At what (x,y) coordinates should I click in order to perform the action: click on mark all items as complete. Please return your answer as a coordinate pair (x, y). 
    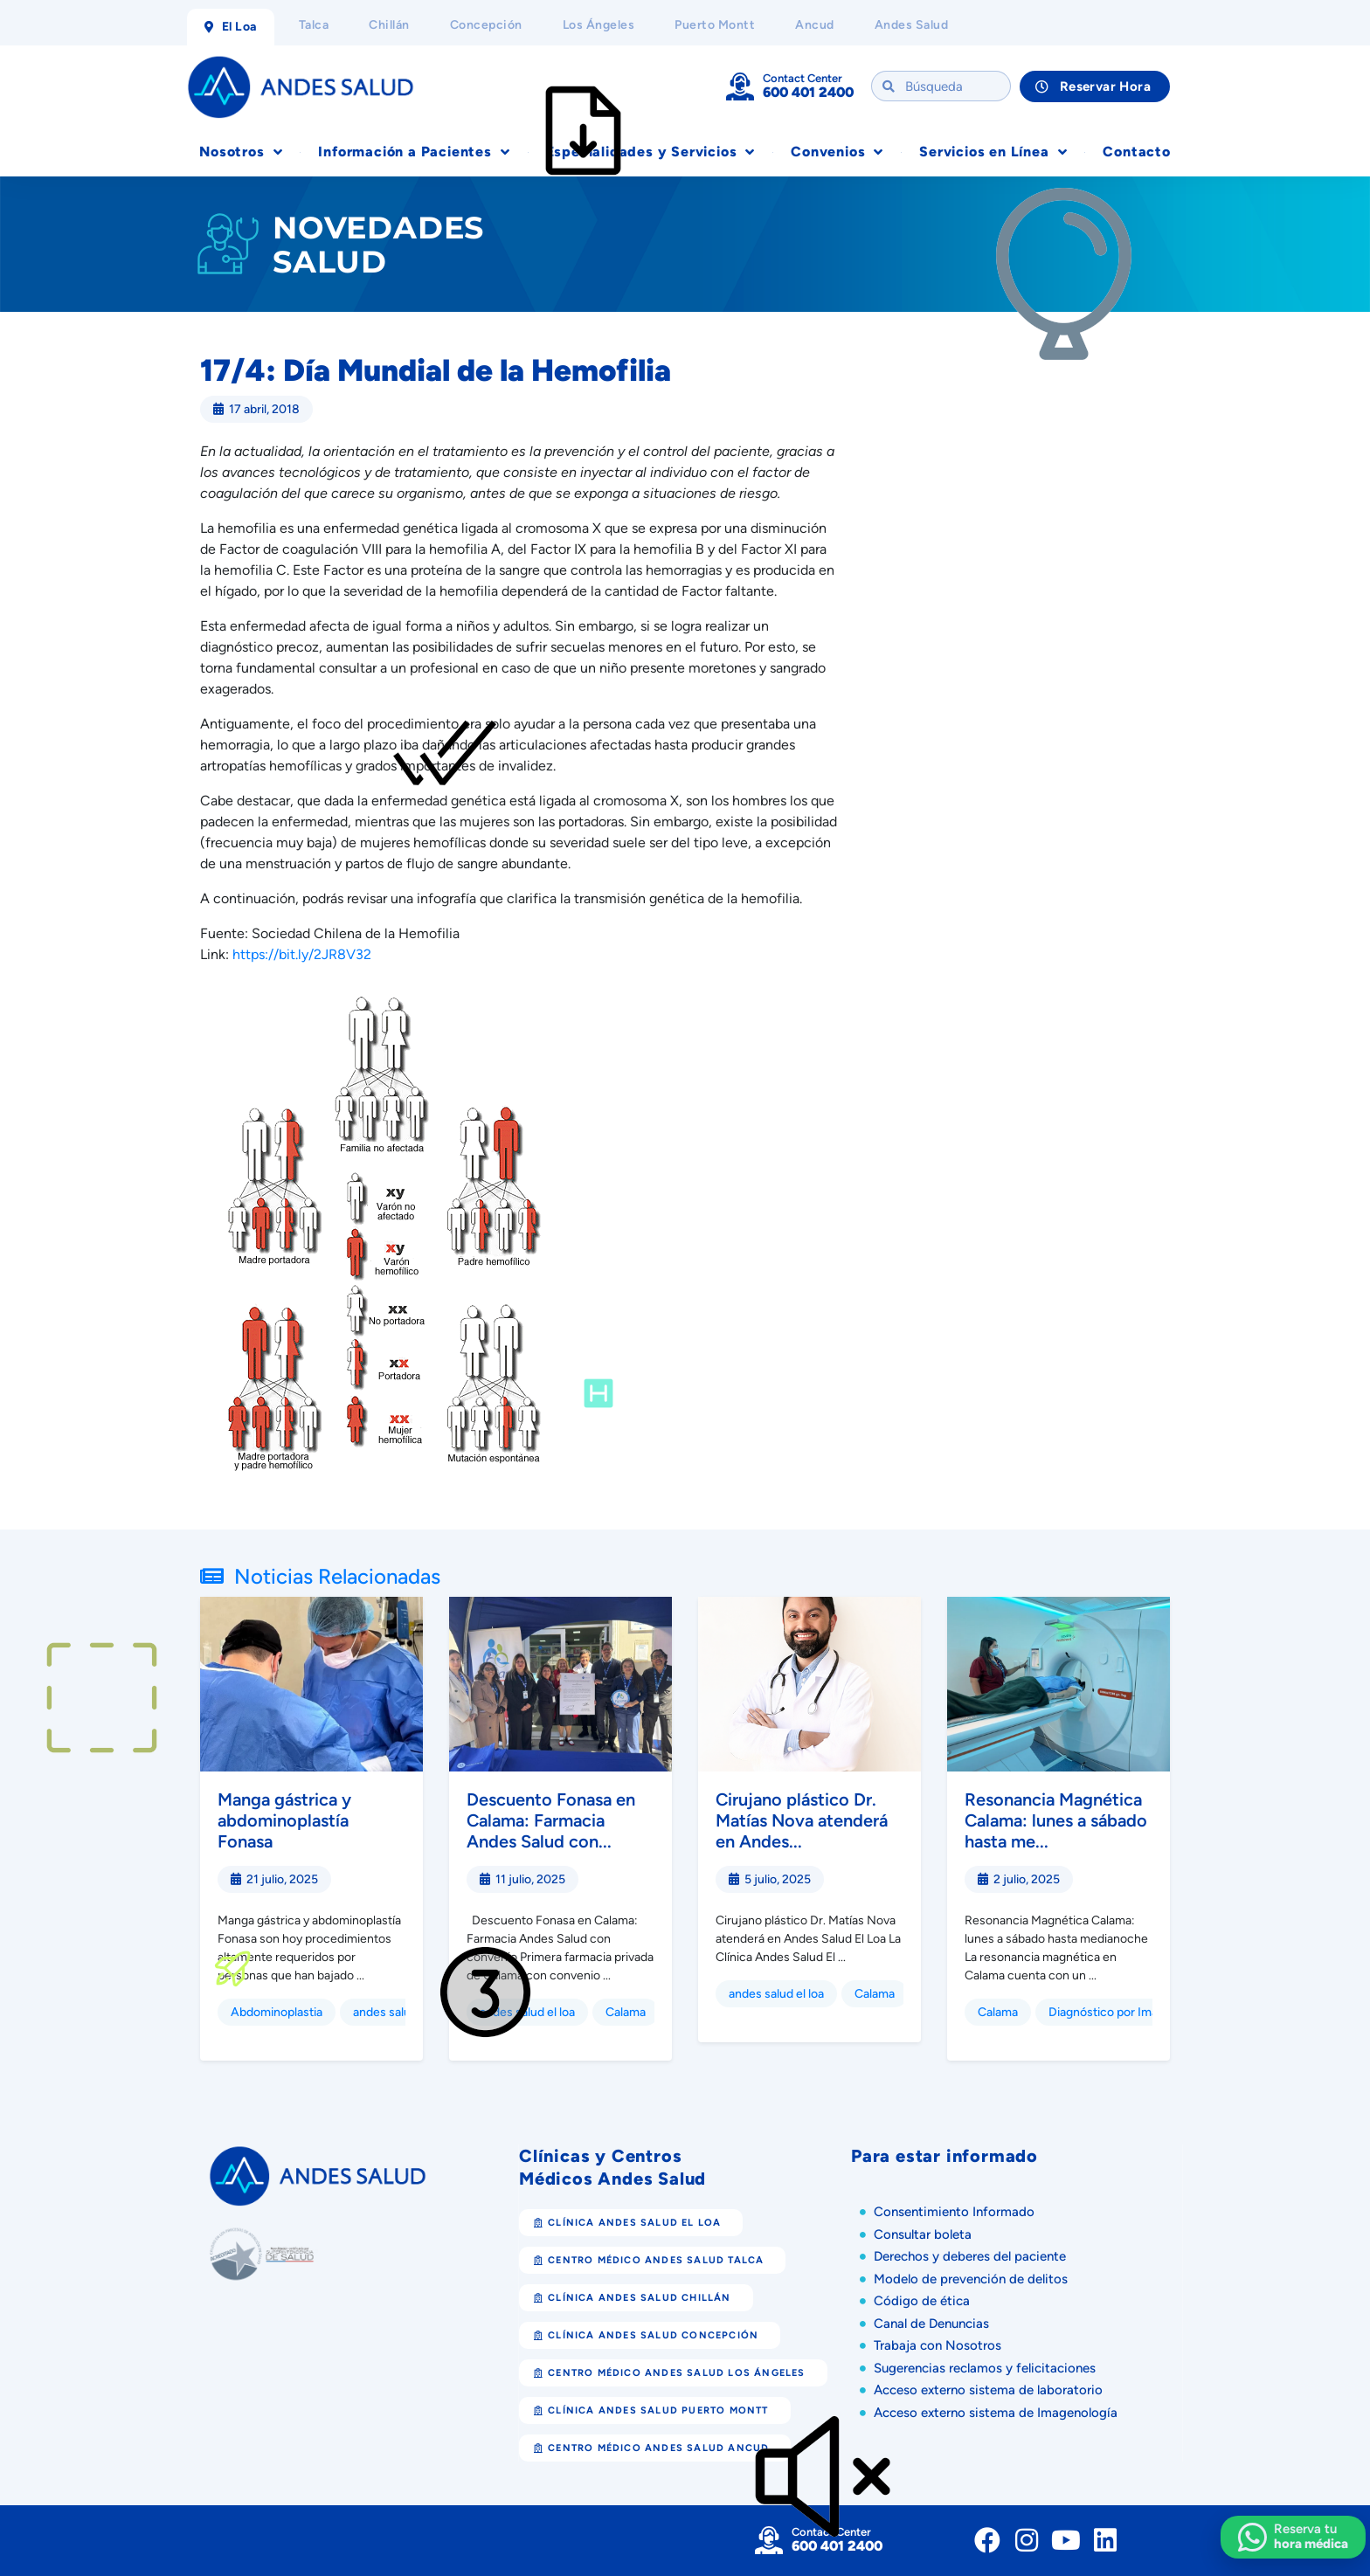
    Looking at the image, I should click on (446, 753).